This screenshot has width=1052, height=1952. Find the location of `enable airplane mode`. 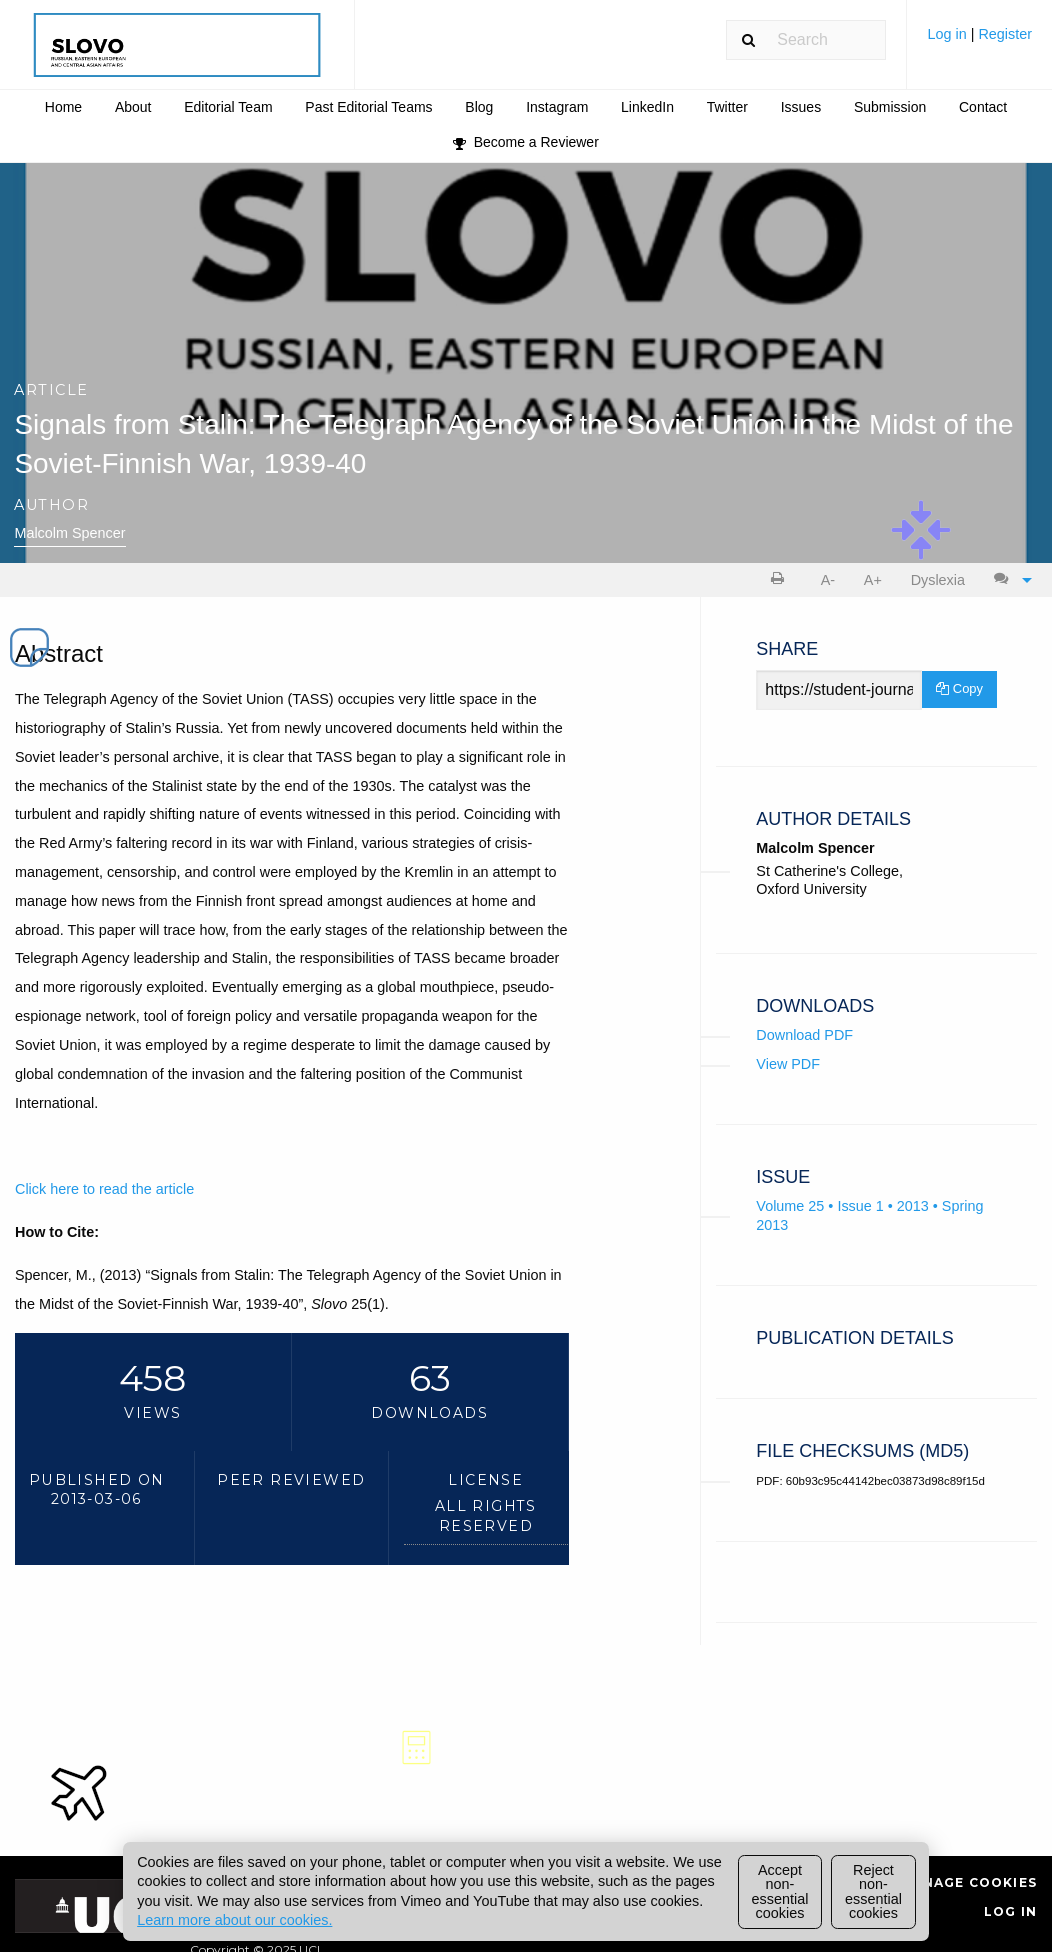

enable airplane mode is located at coordinates (80, 1792).